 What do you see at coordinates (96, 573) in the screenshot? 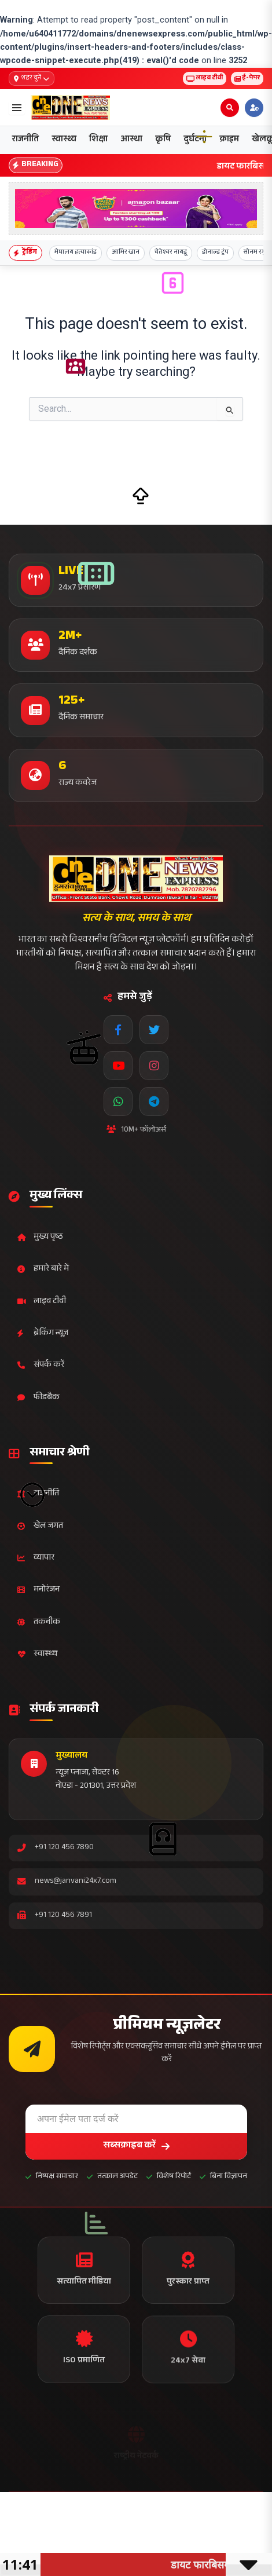
I see `access first aid or medical resources` at bounding box center [96, 573].